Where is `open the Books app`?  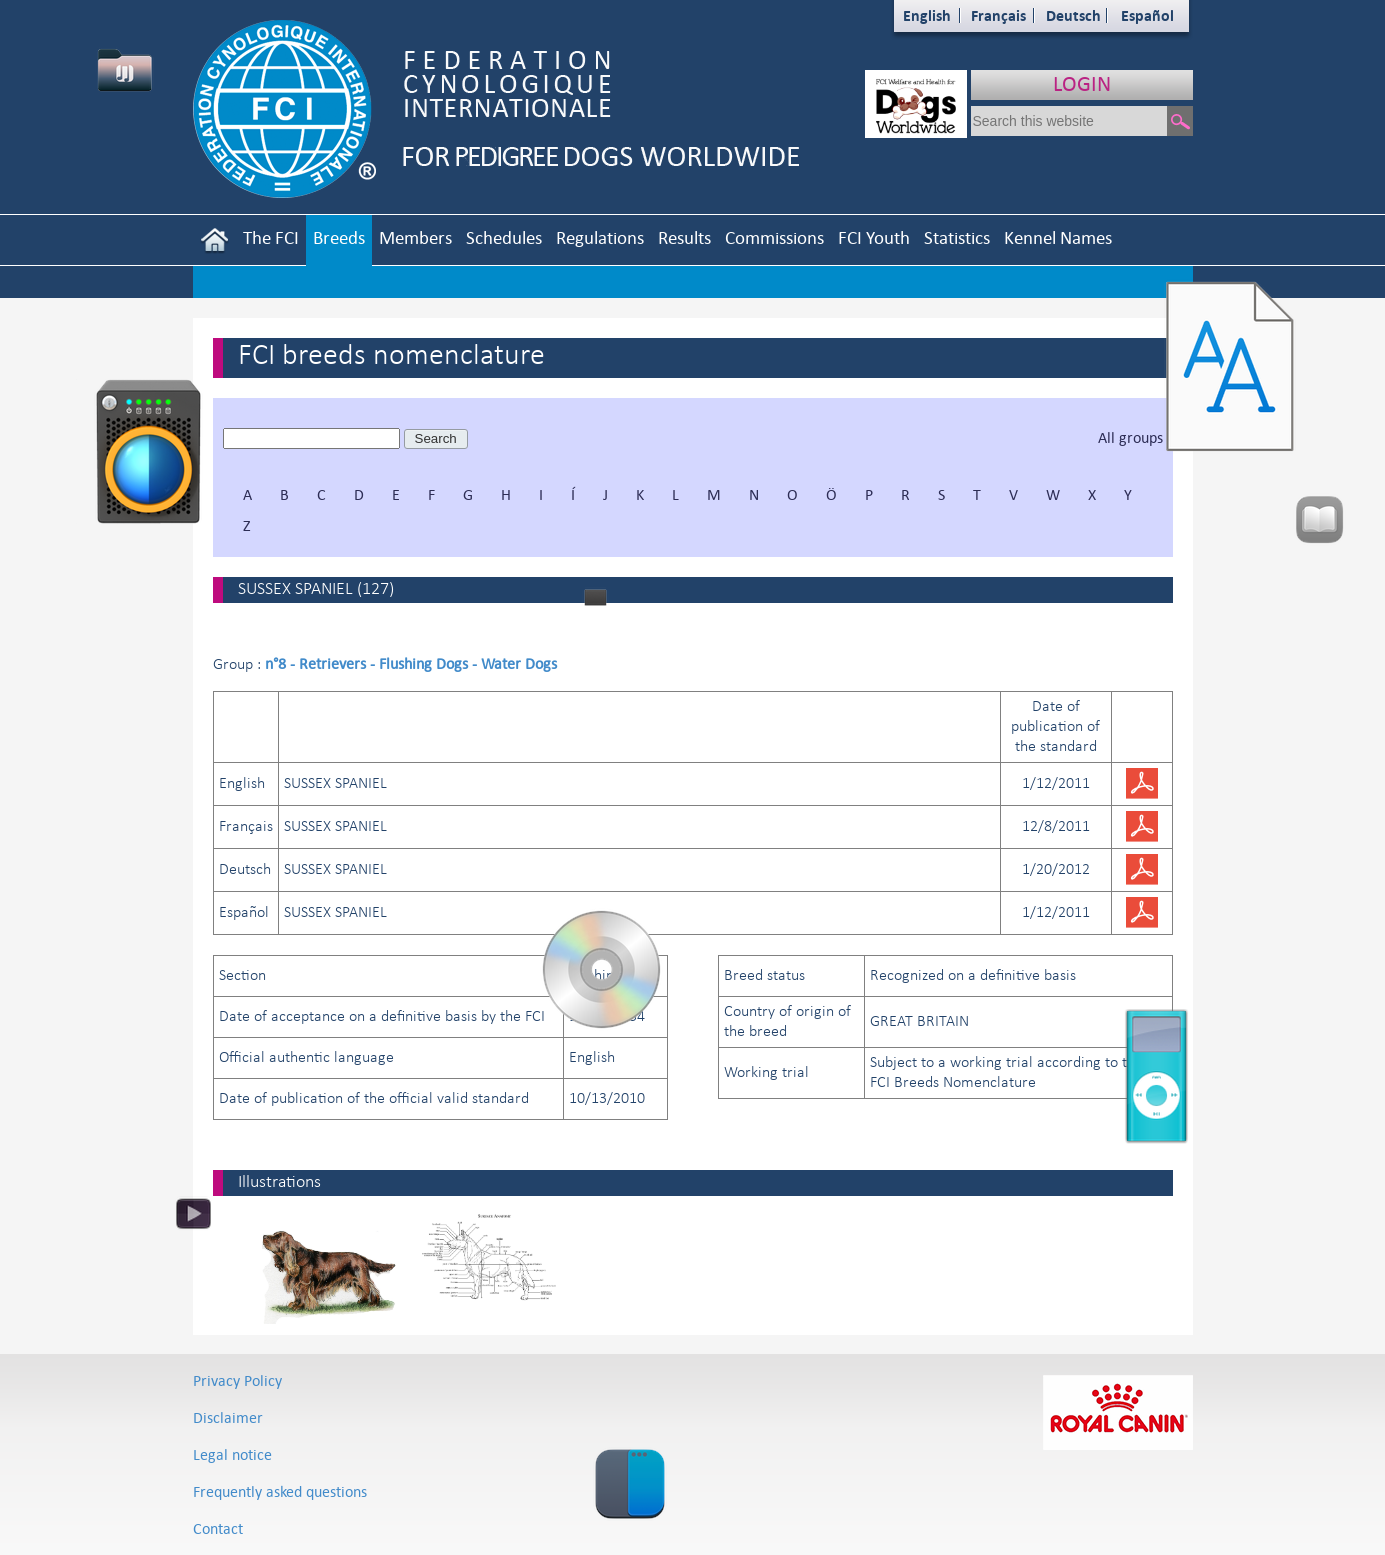
open the Books app is located at coordinates (1319, 519).